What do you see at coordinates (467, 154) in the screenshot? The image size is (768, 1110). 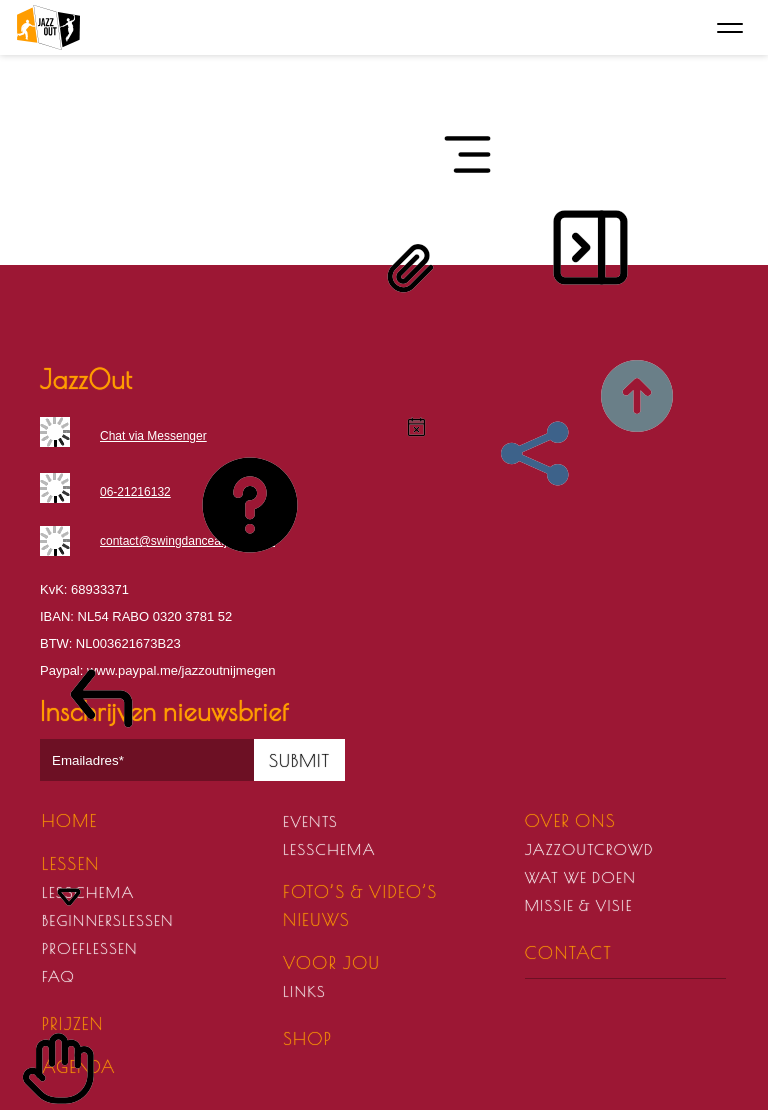 I see `align text to the right edge` at bounding box center [467, 154].